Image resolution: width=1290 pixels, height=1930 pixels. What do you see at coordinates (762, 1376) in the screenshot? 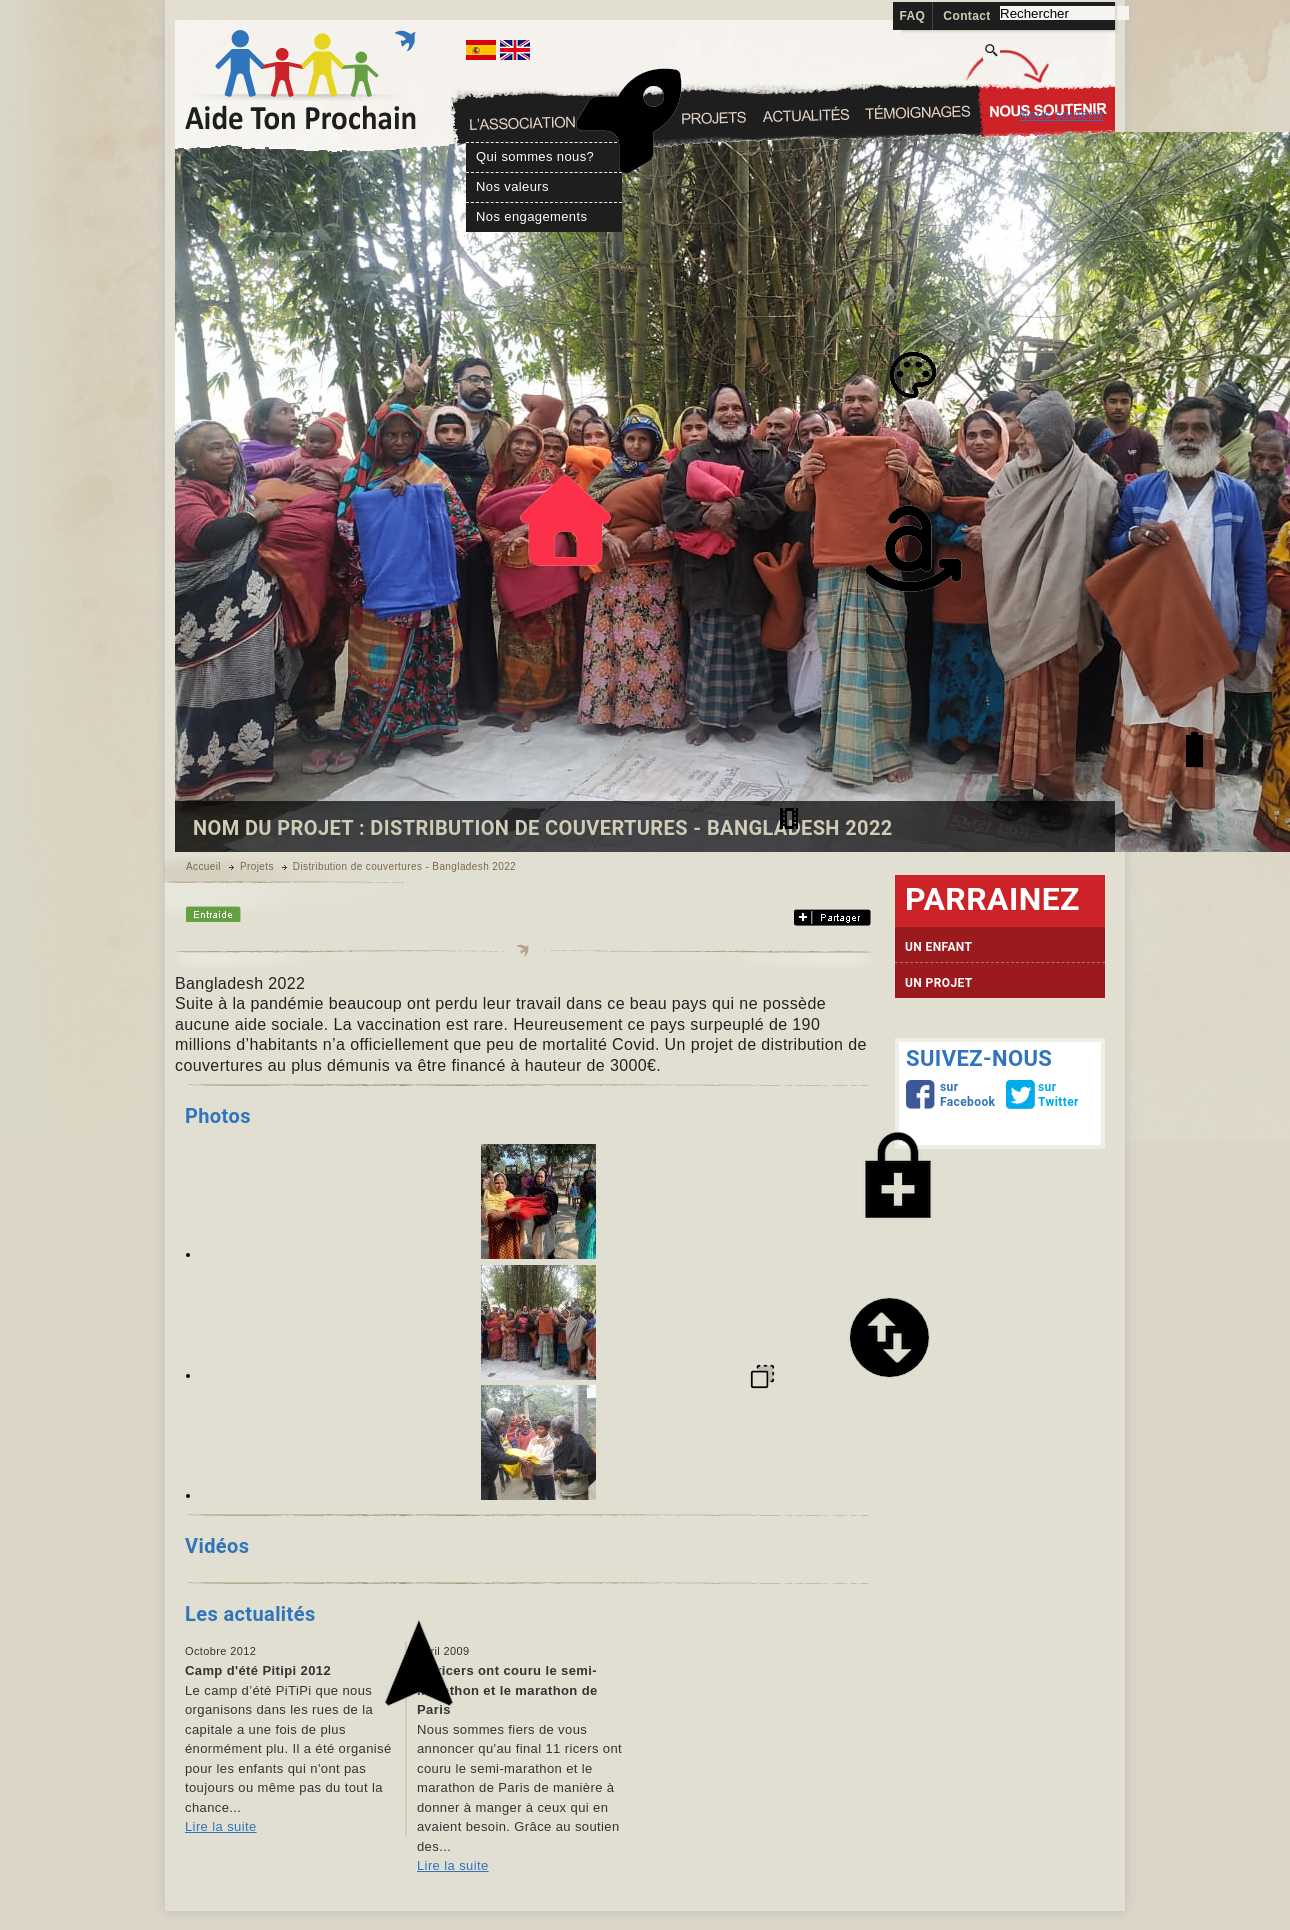
I see `select background layer` at bounding box center [762, 1376].